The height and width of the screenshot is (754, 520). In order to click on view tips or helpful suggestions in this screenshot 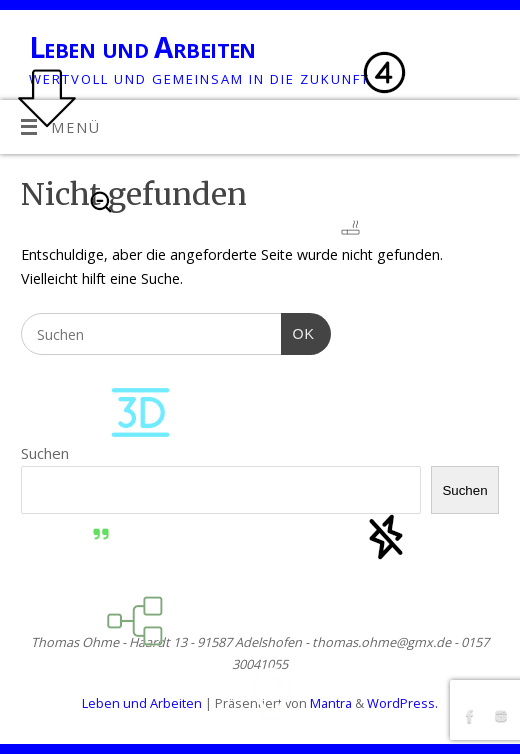, I will do `click(271, 693)`.